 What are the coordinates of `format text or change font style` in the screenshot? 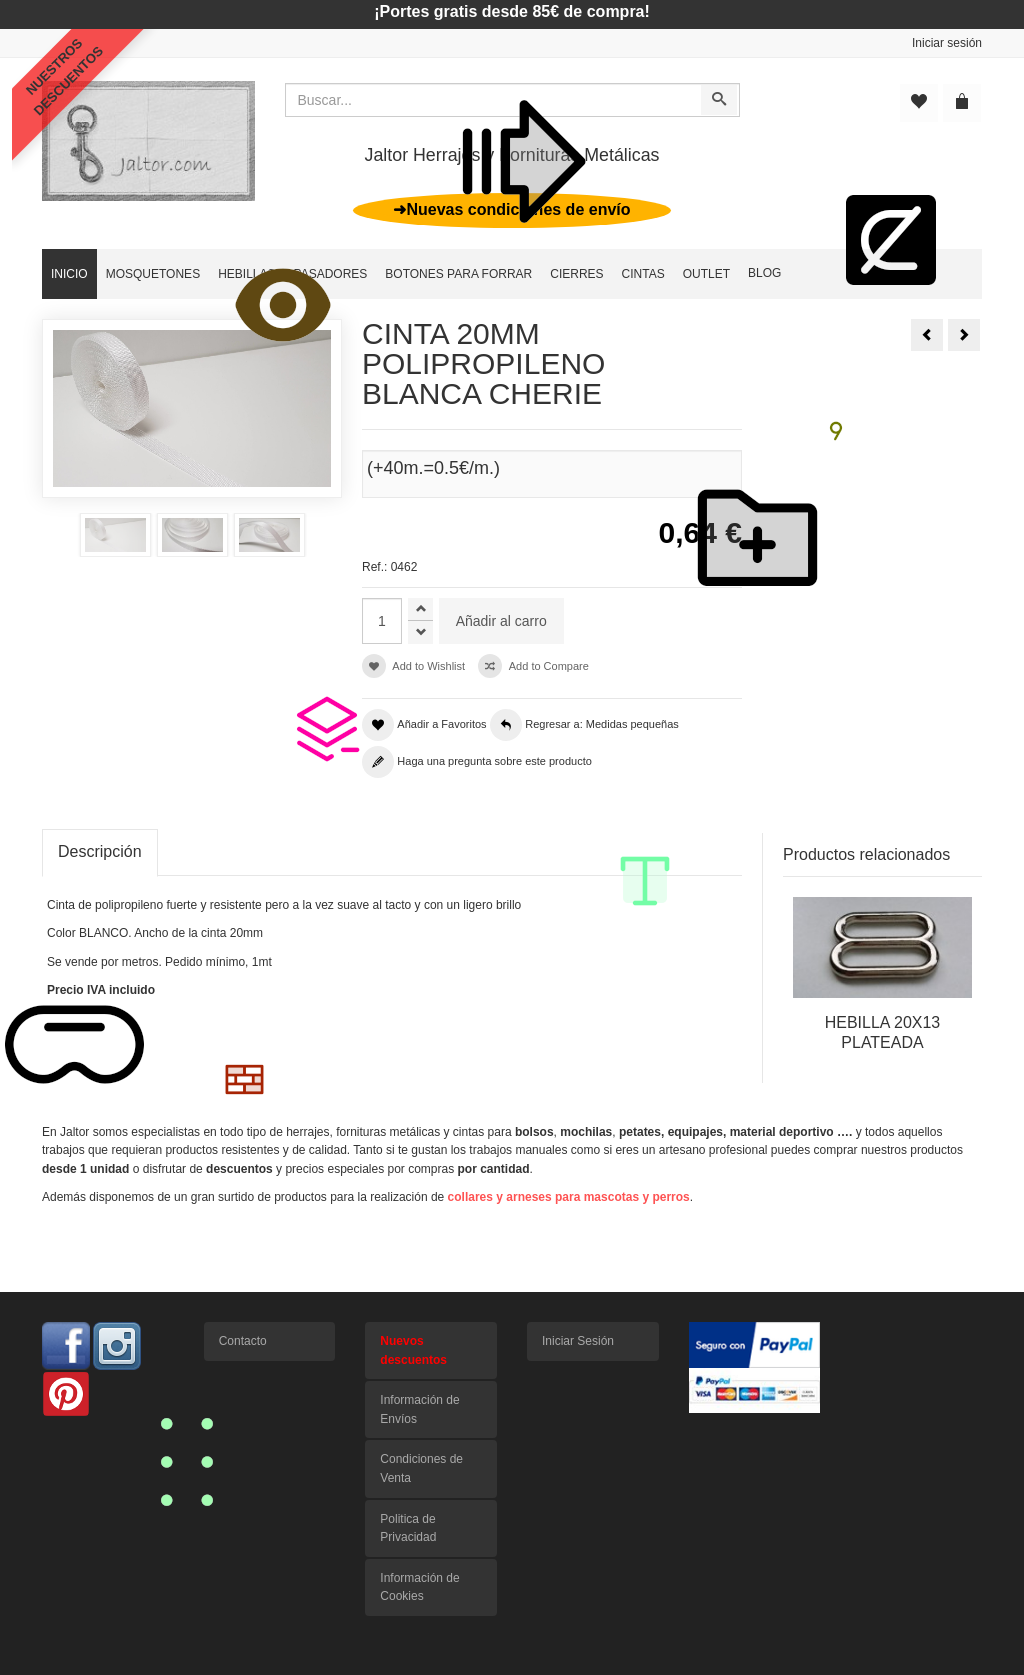 It's located at (645, 881).